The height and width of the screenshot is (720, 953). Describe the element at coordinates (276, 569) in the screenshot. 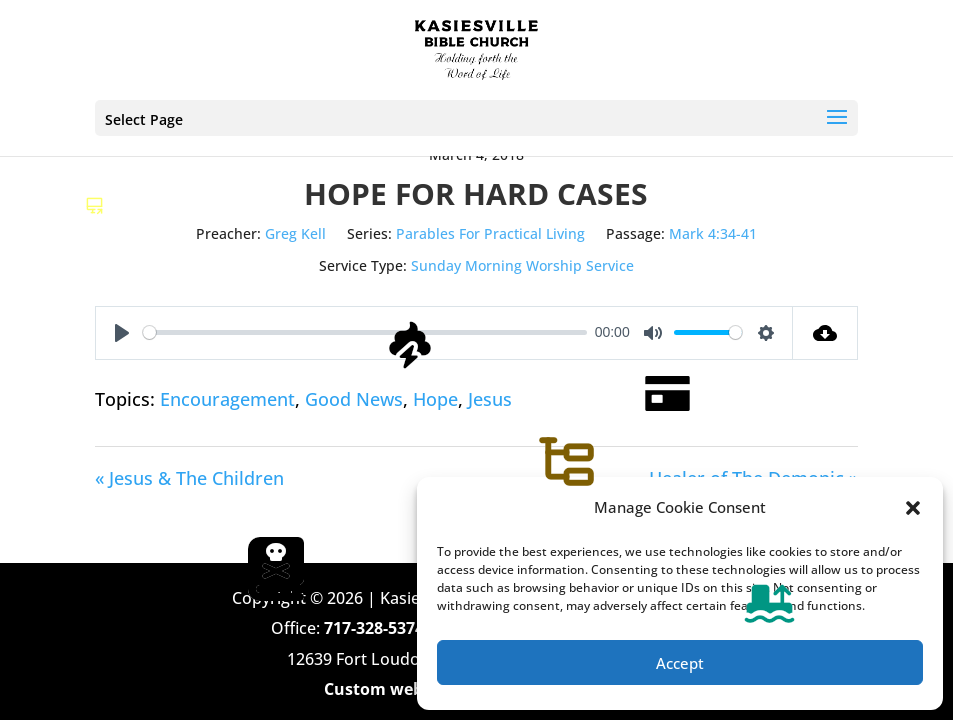

I see `access dark mode or spooky theme settings` at that location.